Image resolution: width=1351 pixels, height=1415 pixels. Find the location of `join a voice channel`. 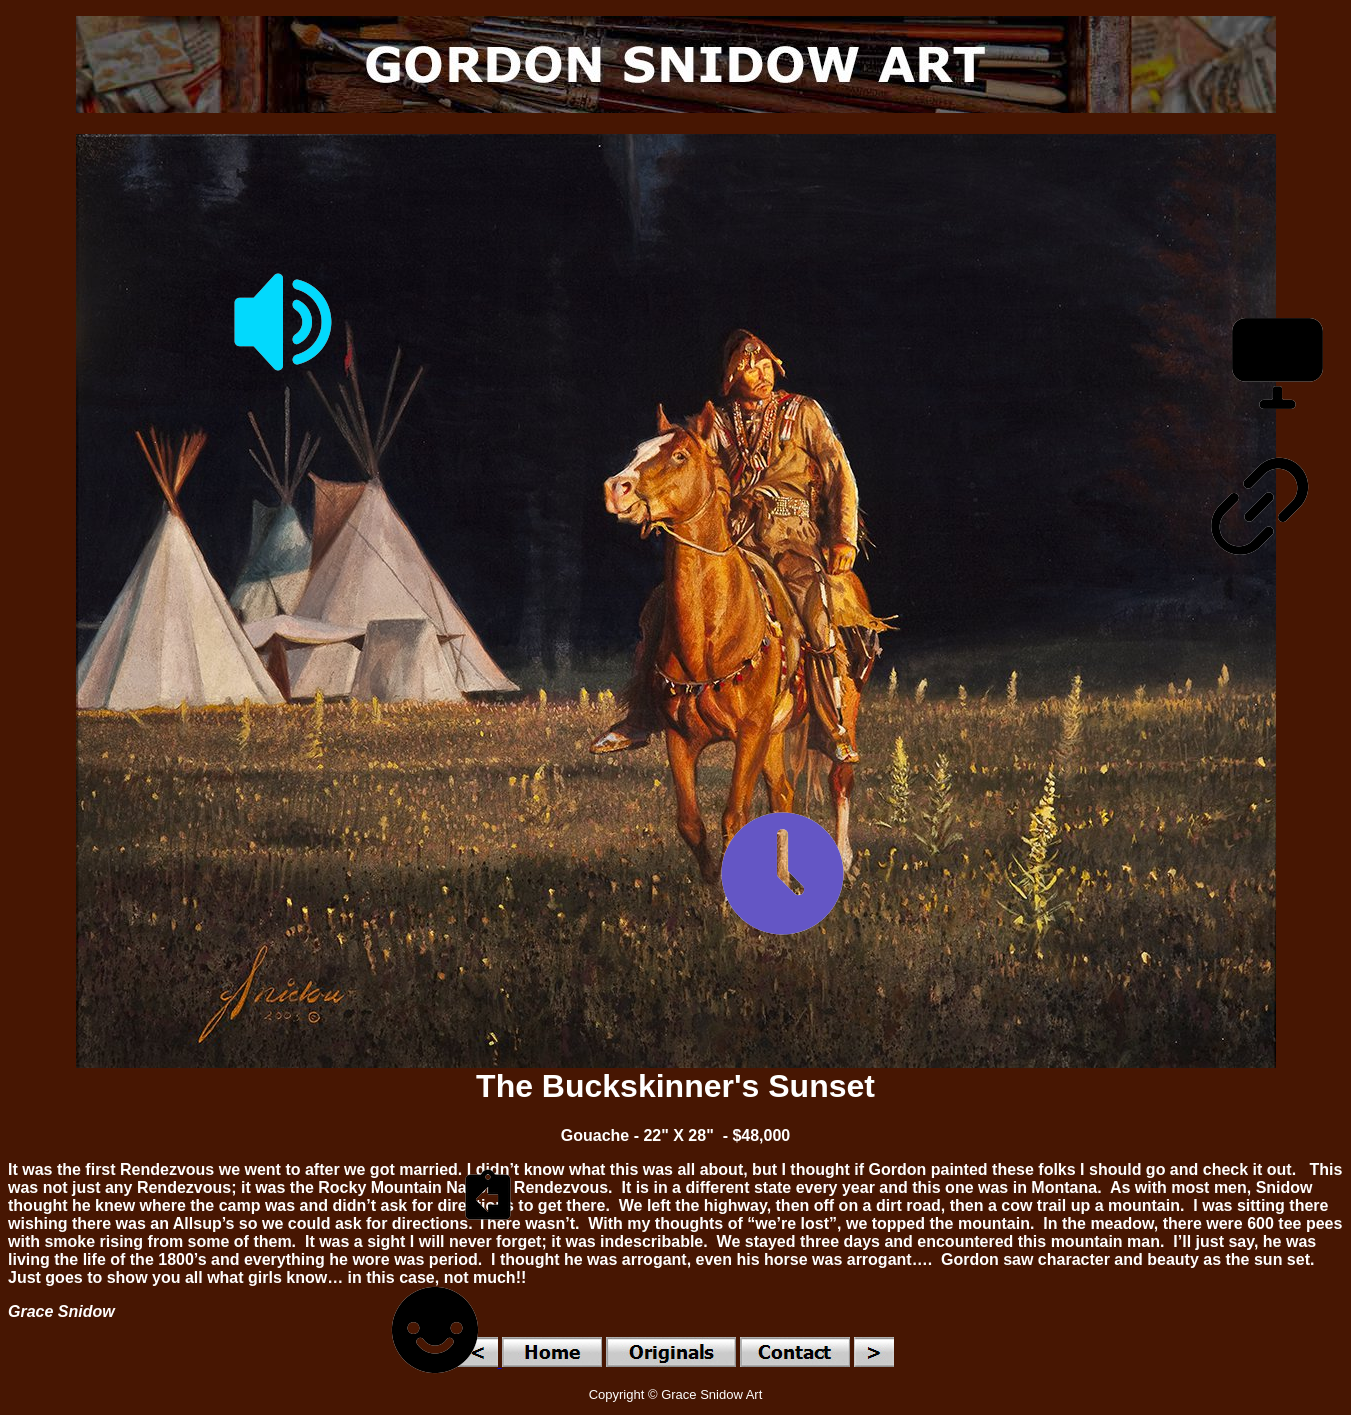

join a voice channel is located at coordinates (283, 322).